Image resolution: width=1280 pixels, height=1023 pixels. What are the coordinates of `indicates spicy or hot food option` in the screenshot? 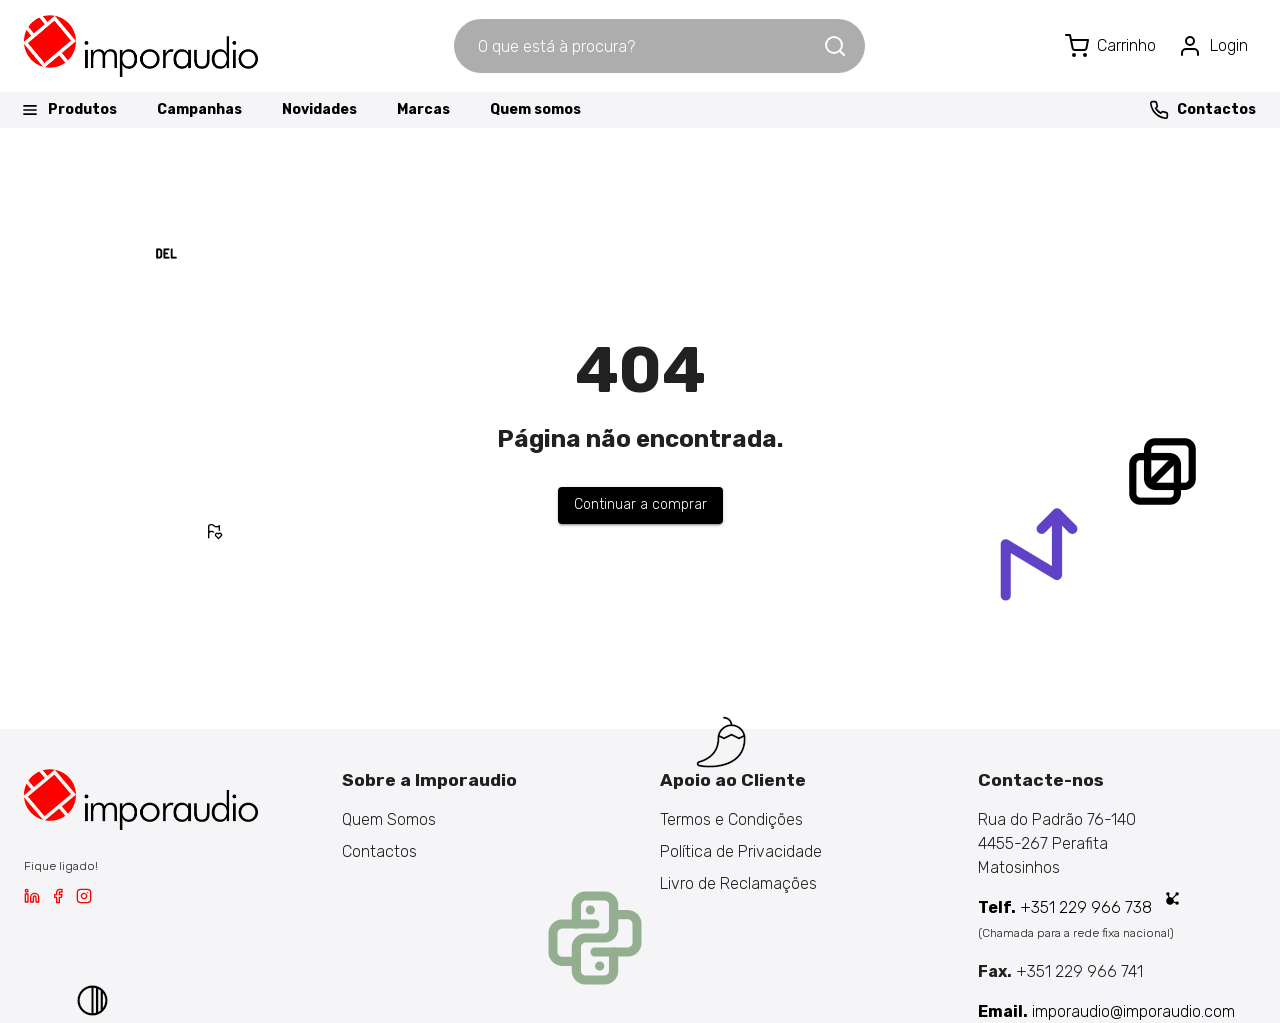 It's located at (724, 744).